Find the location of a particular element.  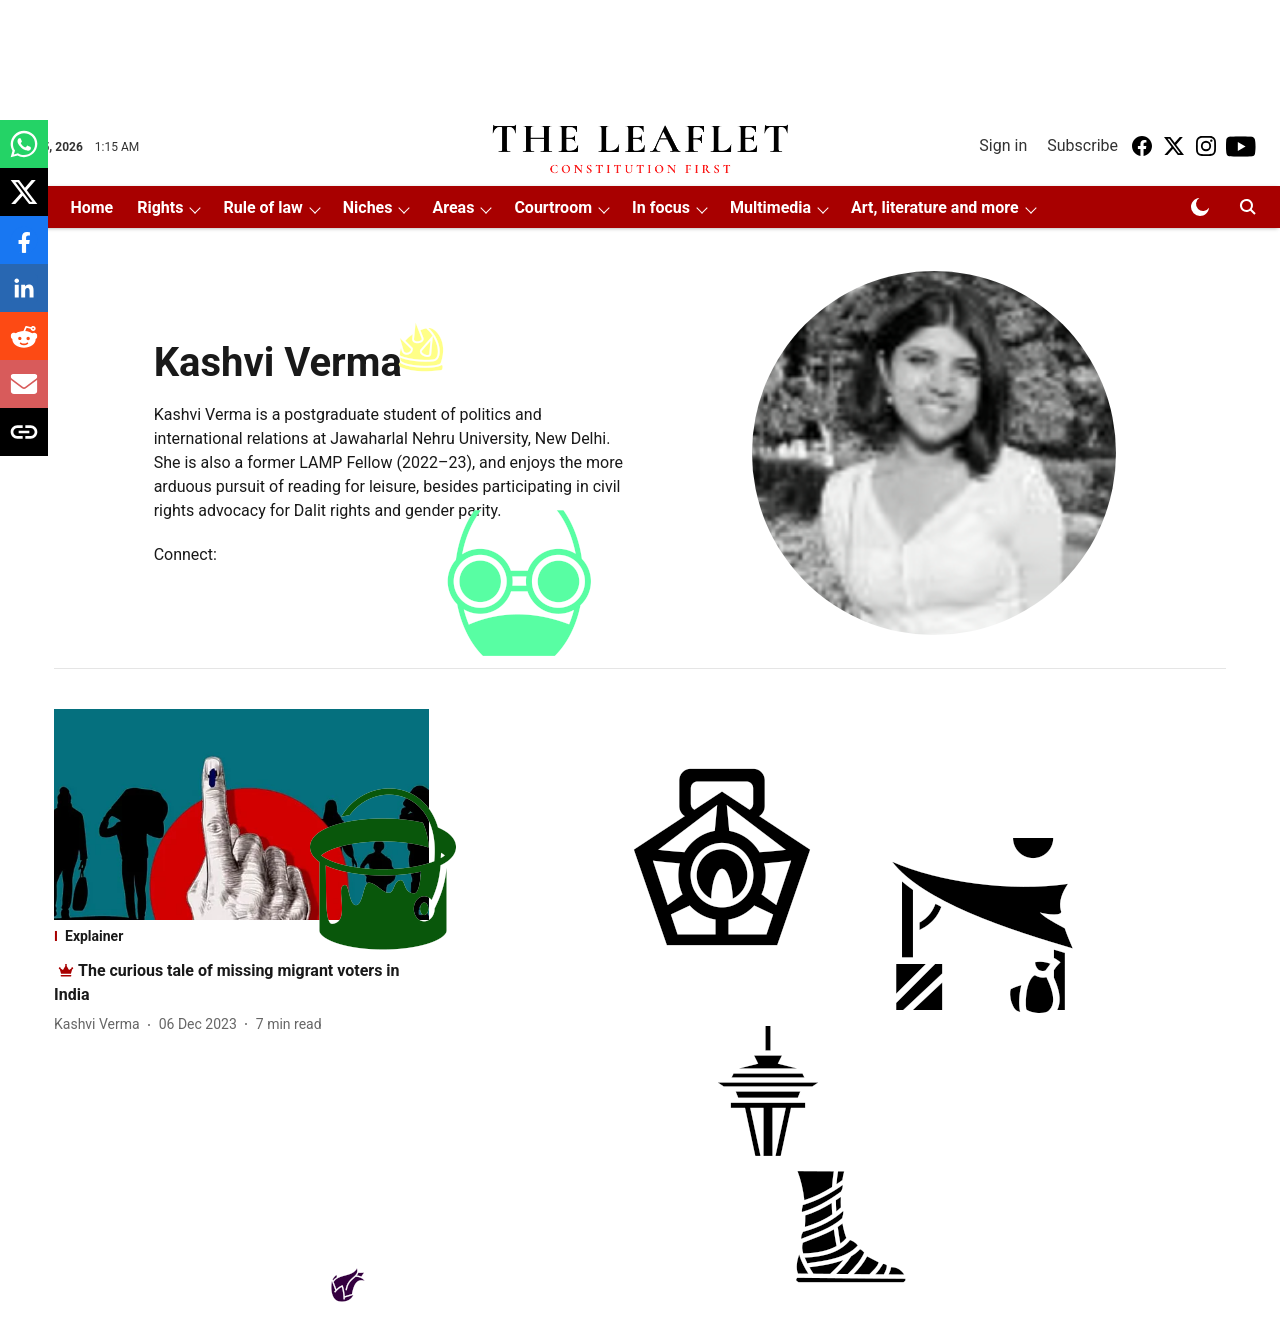

indicates a new sprout or growth stage in a farming game is located at coordinates (348, 1285).